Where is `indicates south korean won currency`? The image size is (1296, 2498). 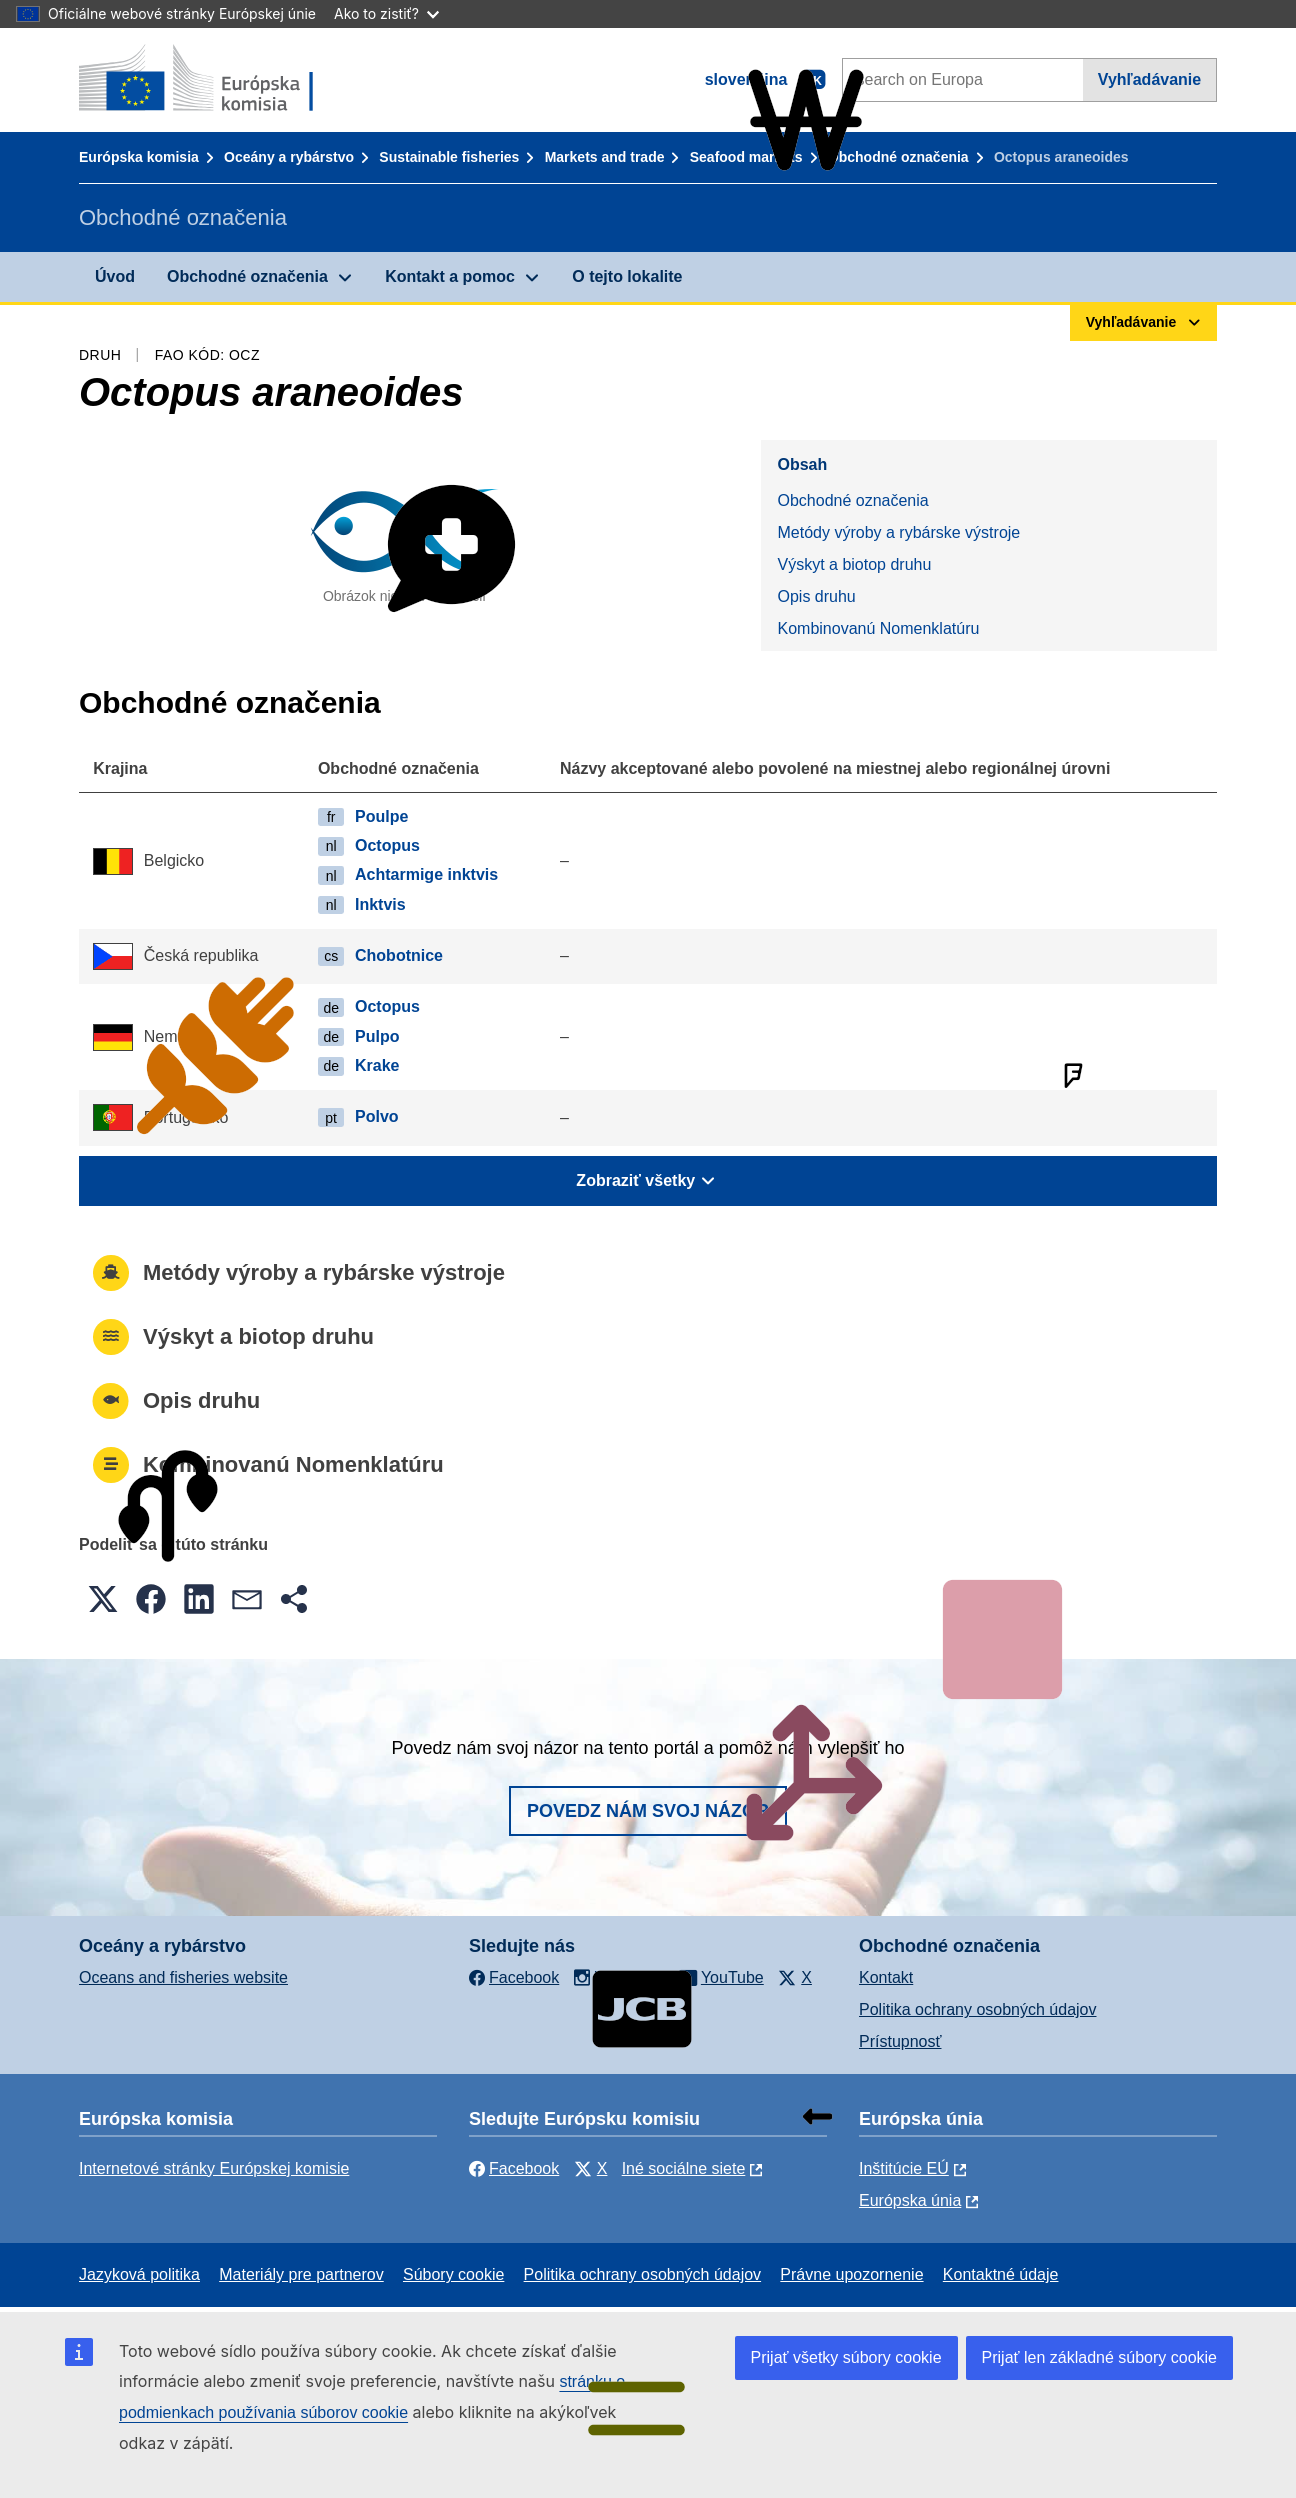 indicates south korean won currency is located at coordinates (806, 120).